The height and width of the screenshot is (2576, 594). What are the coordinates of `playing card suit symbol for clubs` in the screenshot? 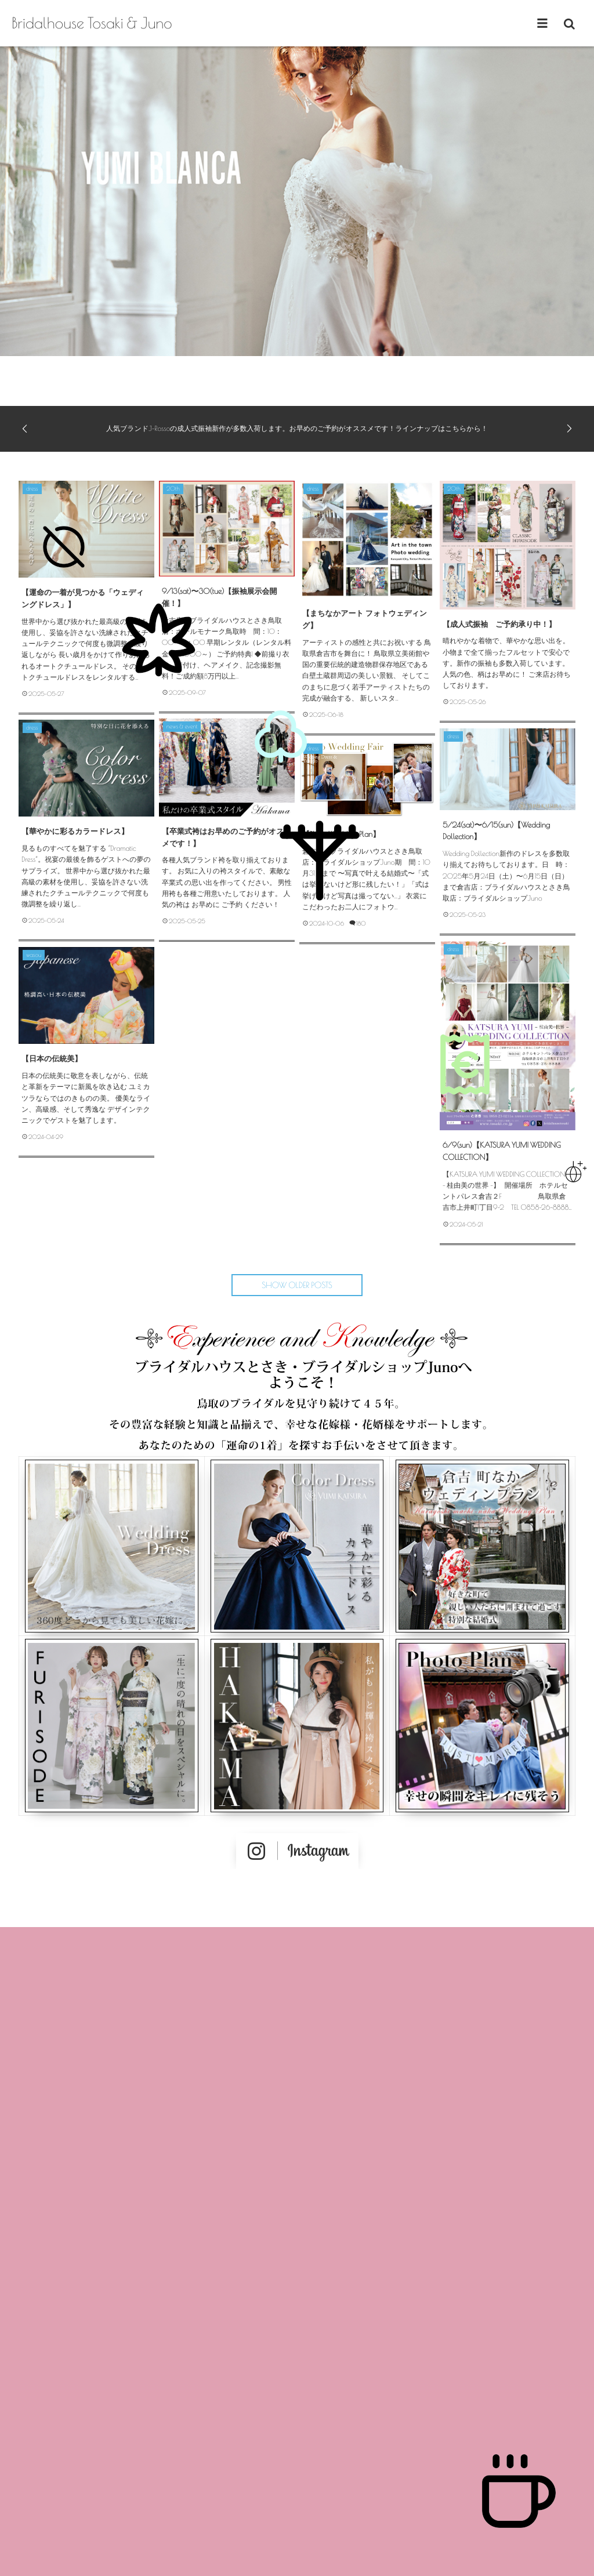 It's located at (281, 736).